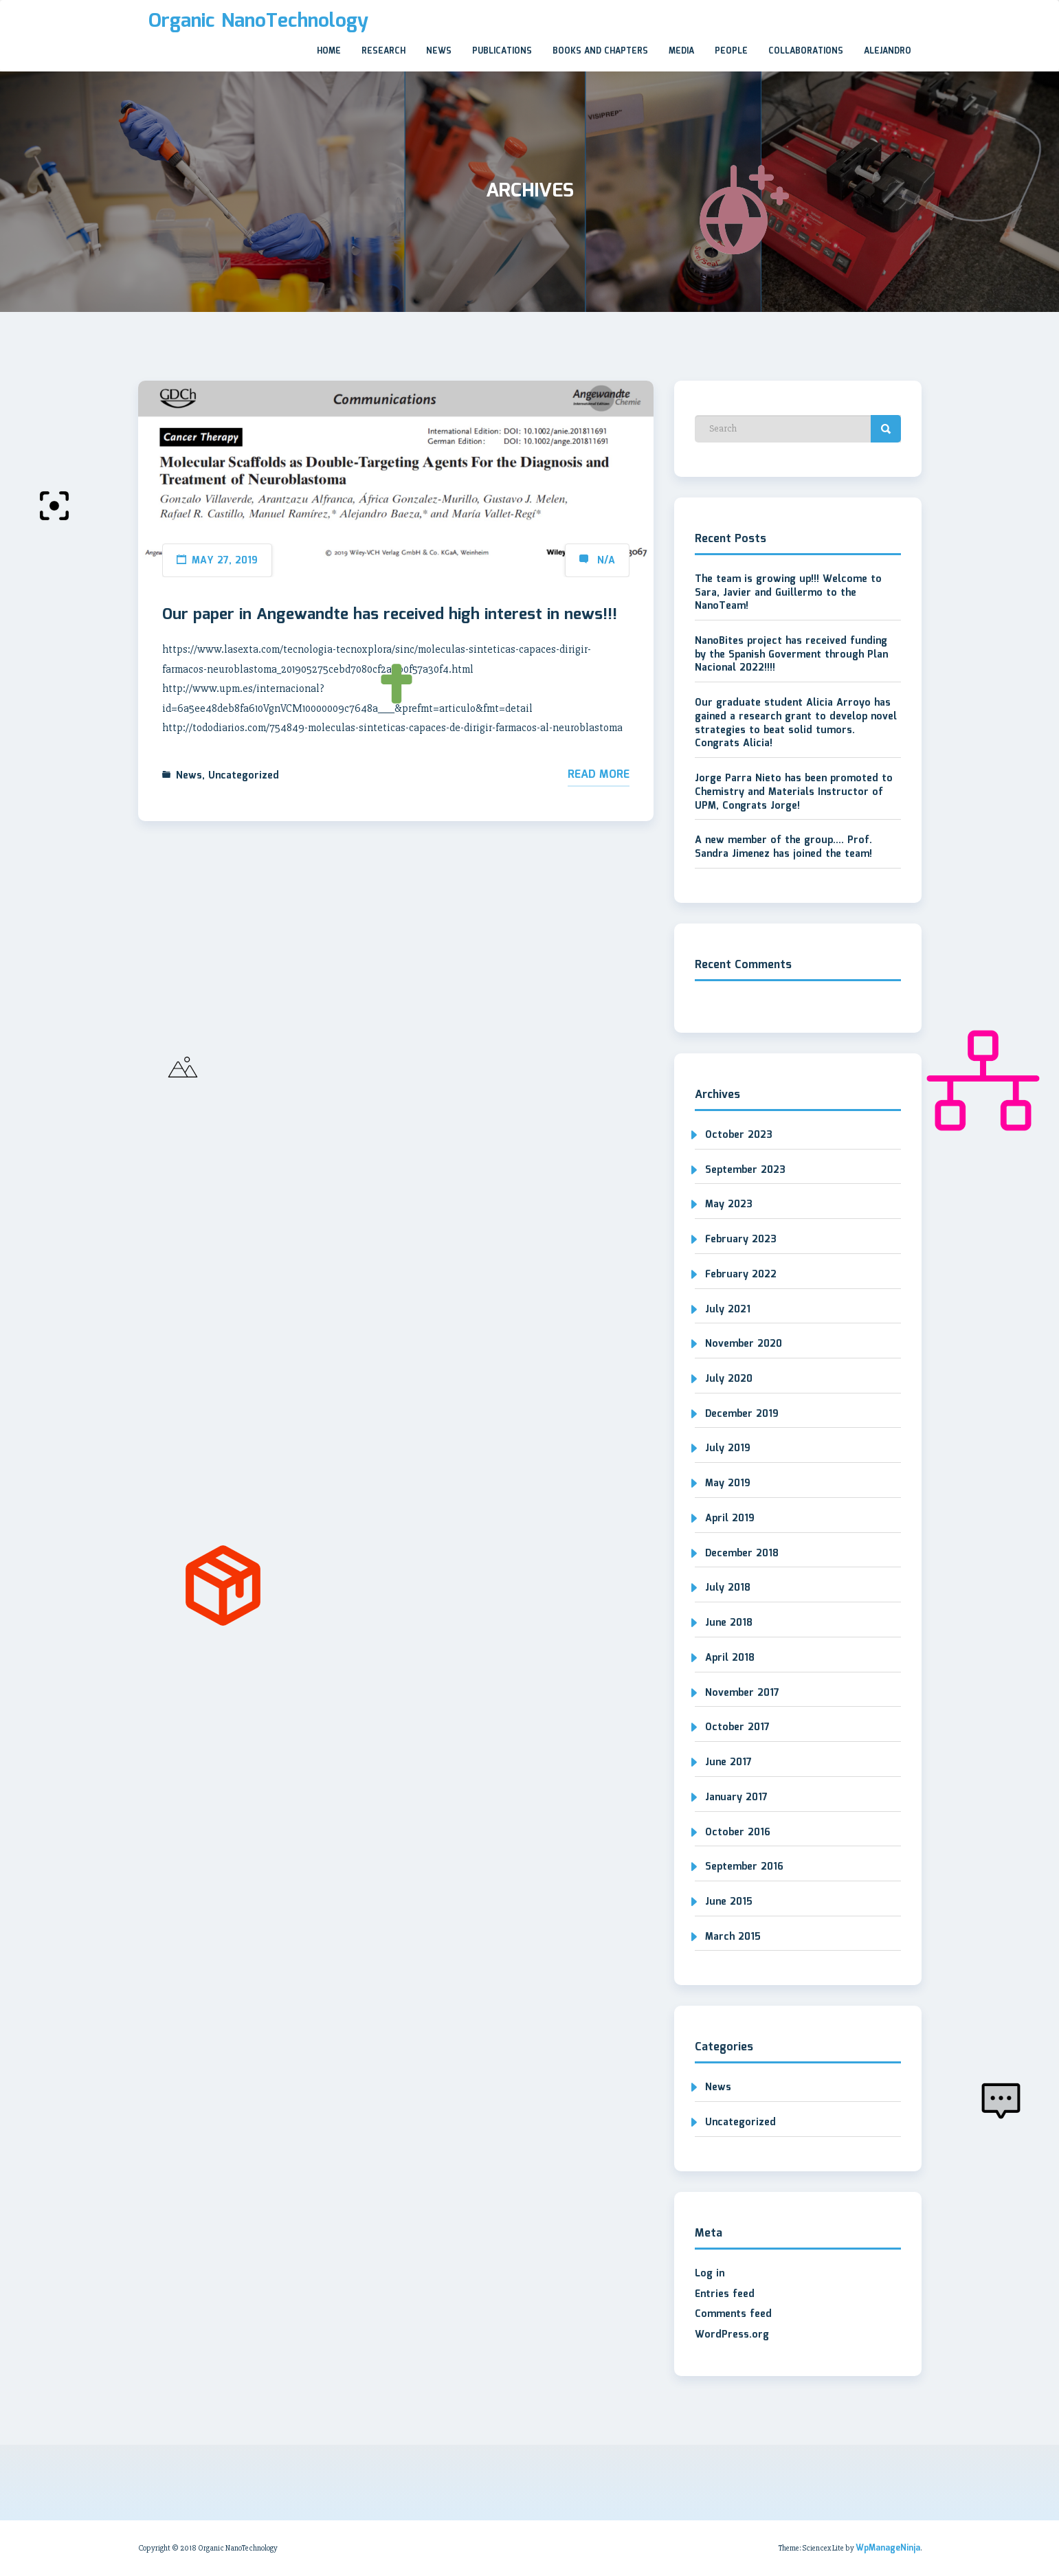 The image size is (1059, 2576). Describe the element at coordinates (54, 506) in the screenshot. I see `tap to focus camera on center point` at that location.